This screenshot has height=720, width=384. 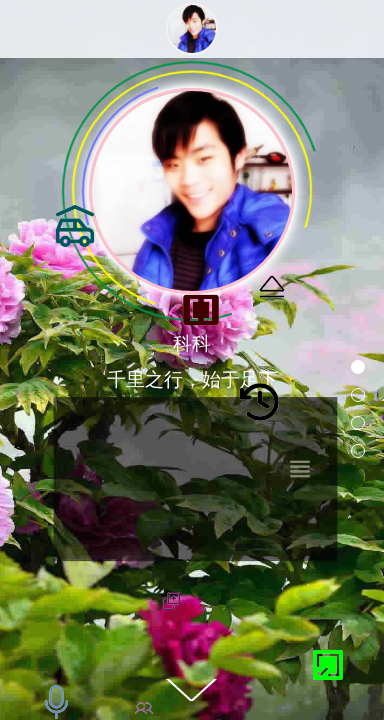 I want to click on mark task as complete, so click(x=328, y=665).